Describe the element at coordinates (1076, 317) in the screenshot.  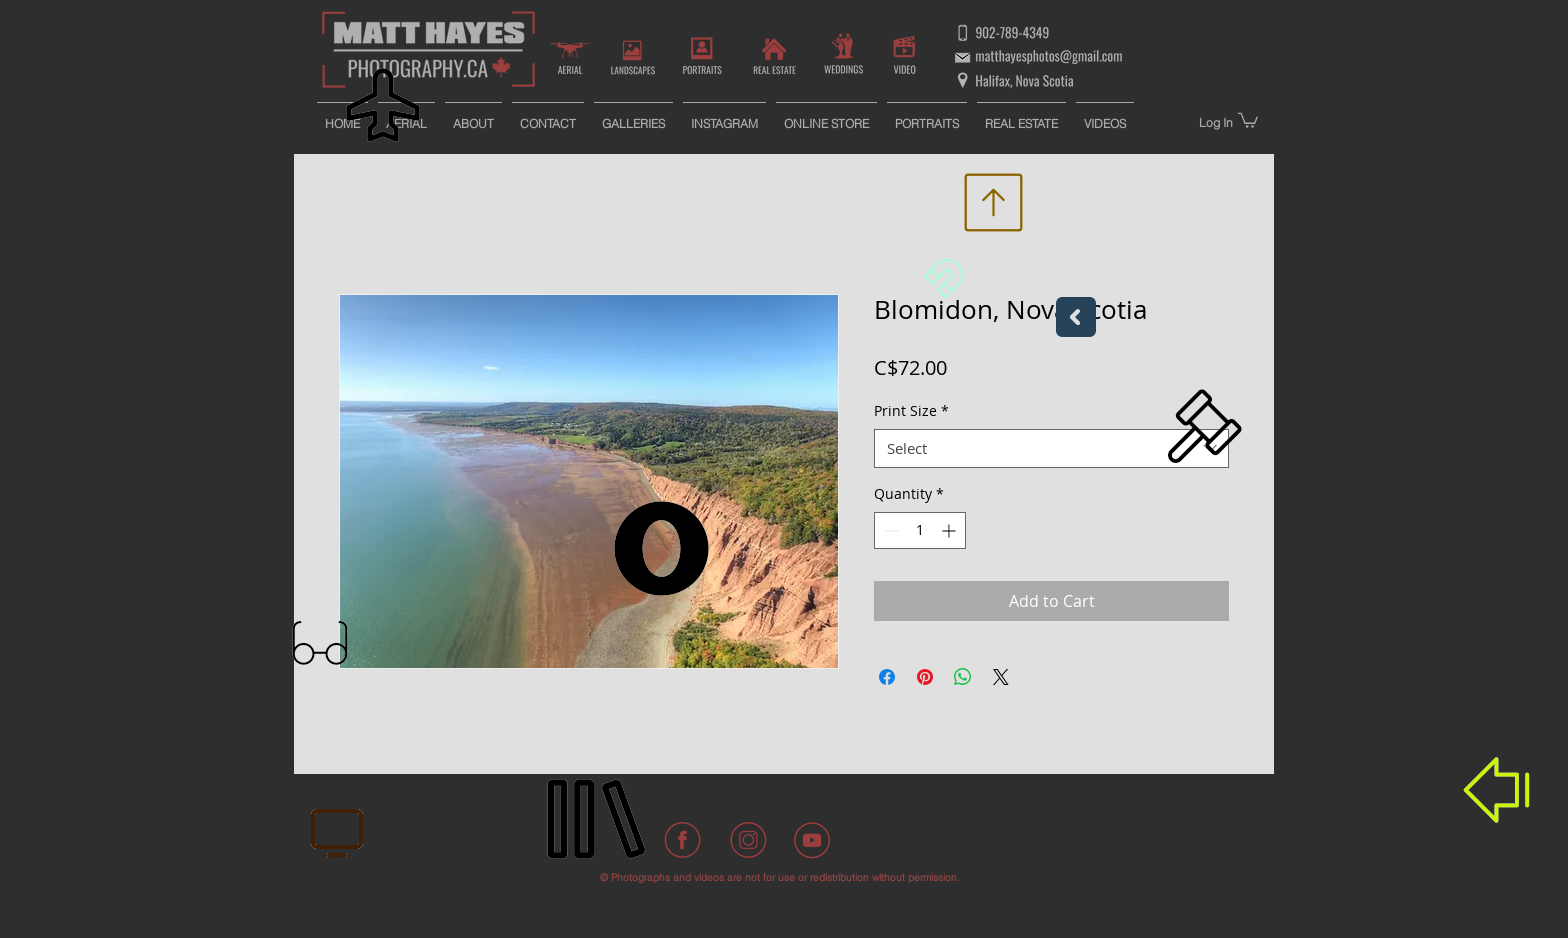
I see `navigate back to the previous screen` at that location.